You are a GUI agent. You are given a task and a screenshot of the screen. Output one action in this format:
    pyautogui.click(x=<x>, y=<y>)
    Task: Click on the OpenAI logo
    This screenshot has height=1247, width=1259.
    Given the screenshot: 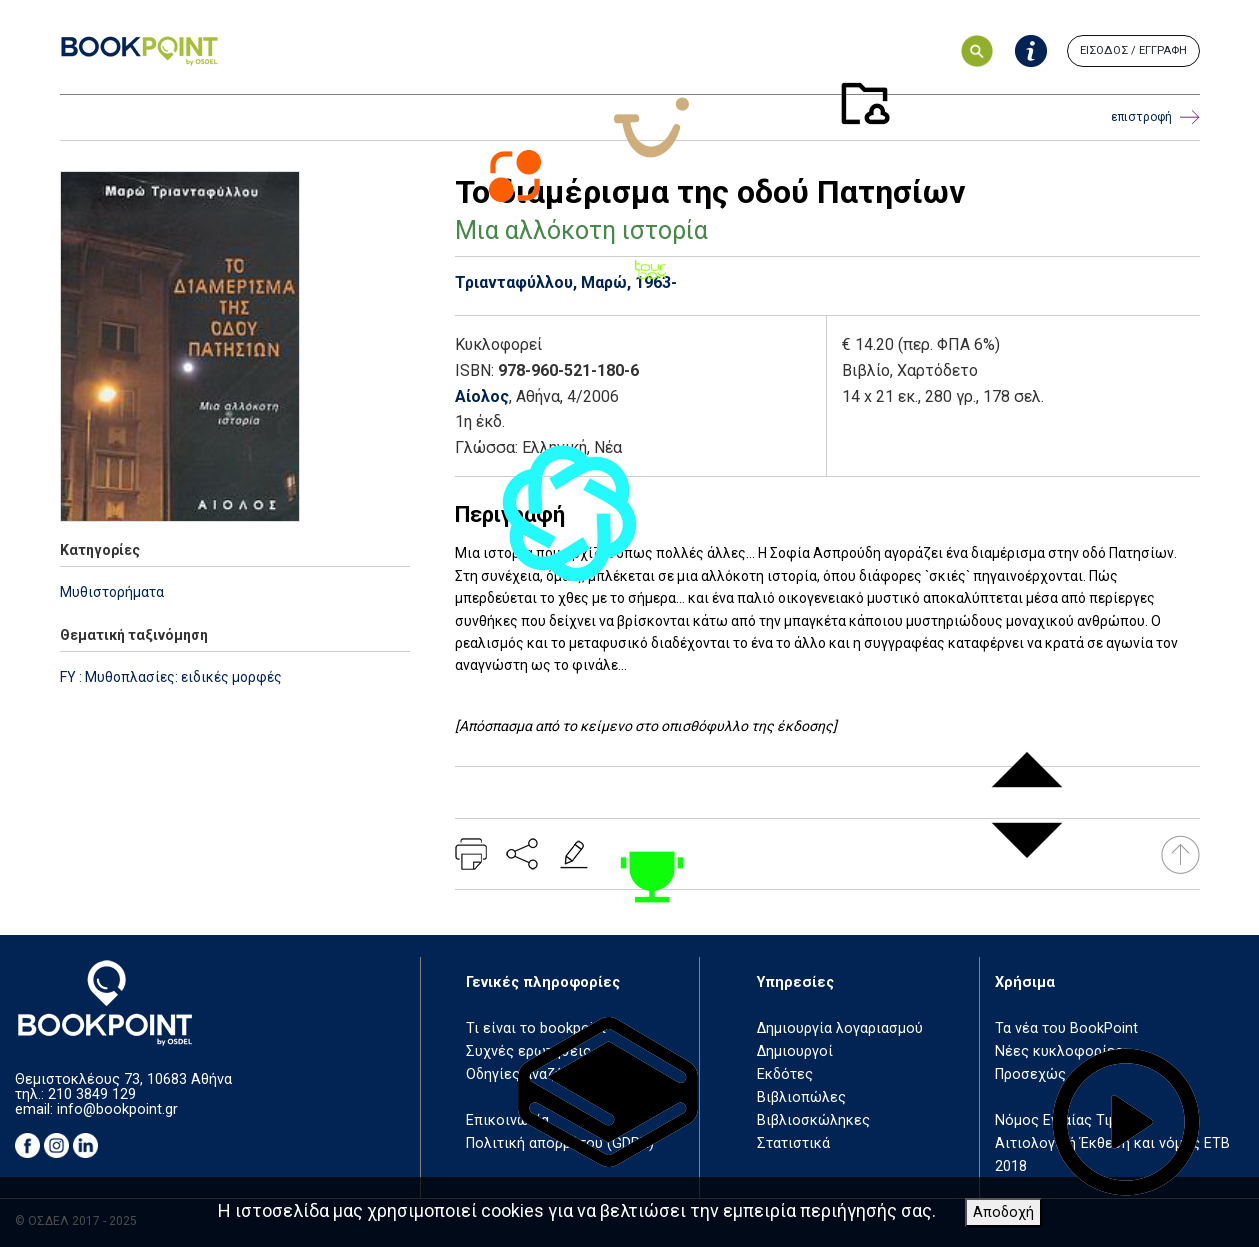 What is the action you would take?
    pyautogui.click(x=569, y=513)
    